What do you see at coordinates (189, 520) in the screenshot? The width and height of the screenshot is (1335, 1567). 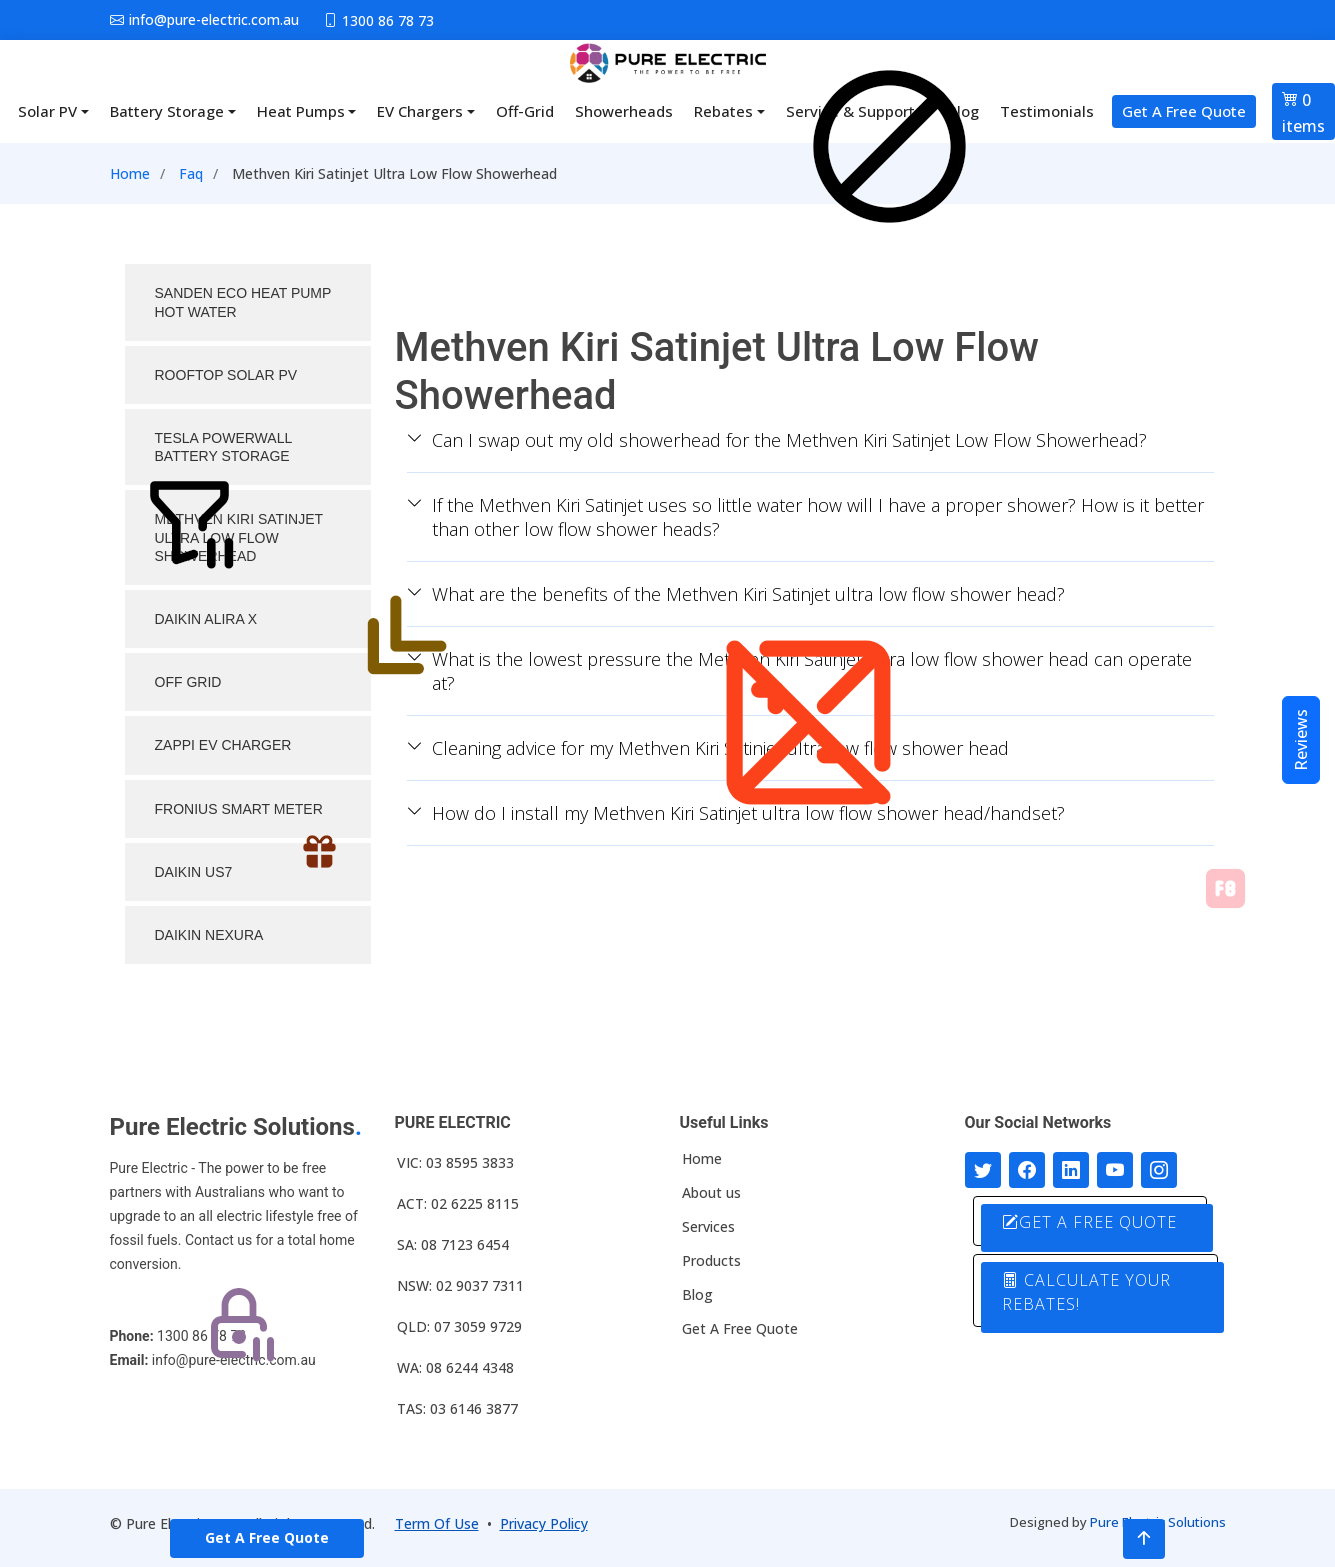 I see `pause active filters` at bounding box center [189, 520].